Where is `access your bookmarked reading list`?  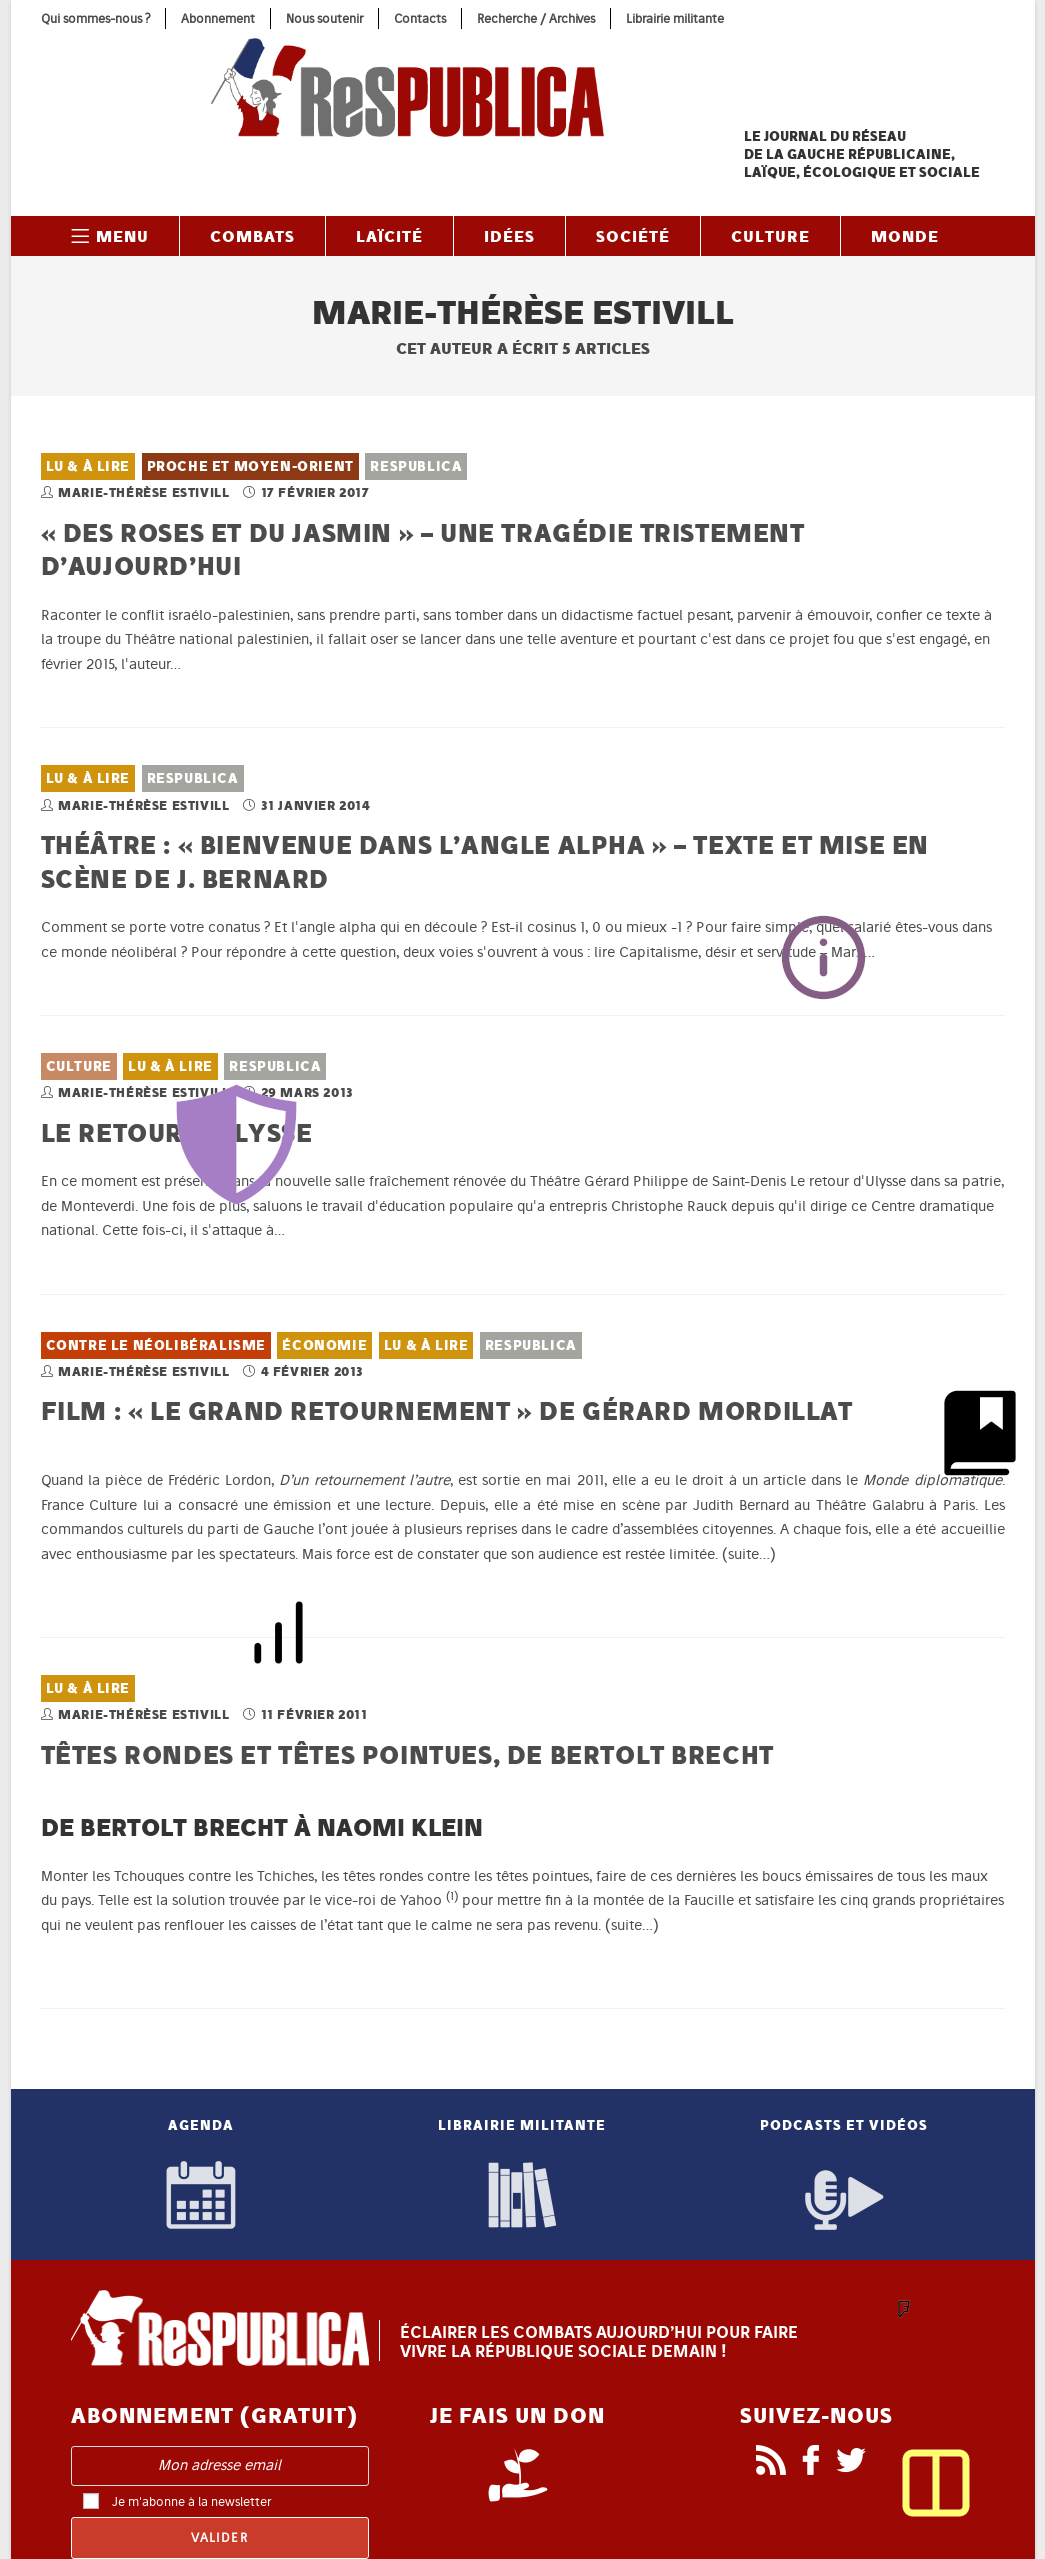 access your bookmarked reading list is located at coordinates (980, 1433).